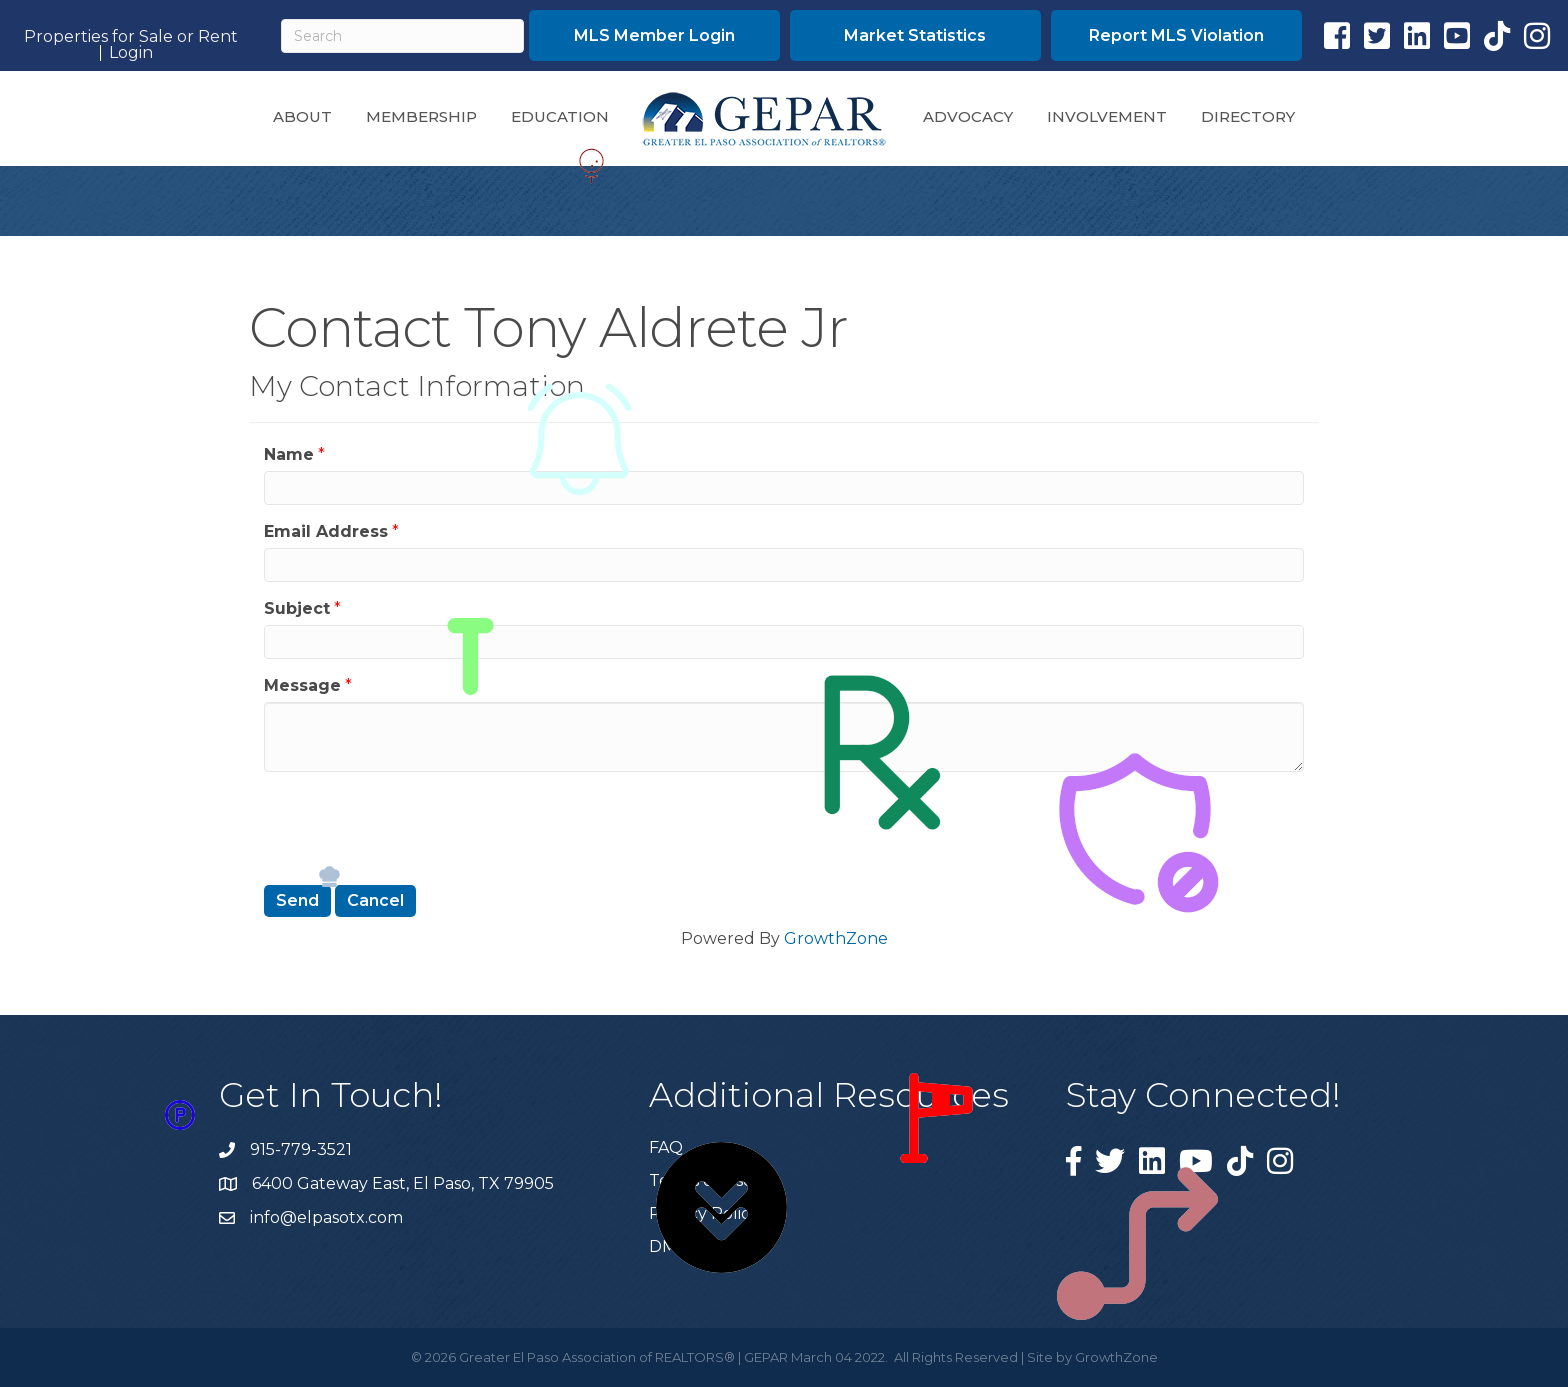 This screenshot has width=1568, height=1387. What do you see at coordinates (1137, 1239) in the screenshot?
I see `follow a guided path or tutorial` at bounding box center [1137, 1239].